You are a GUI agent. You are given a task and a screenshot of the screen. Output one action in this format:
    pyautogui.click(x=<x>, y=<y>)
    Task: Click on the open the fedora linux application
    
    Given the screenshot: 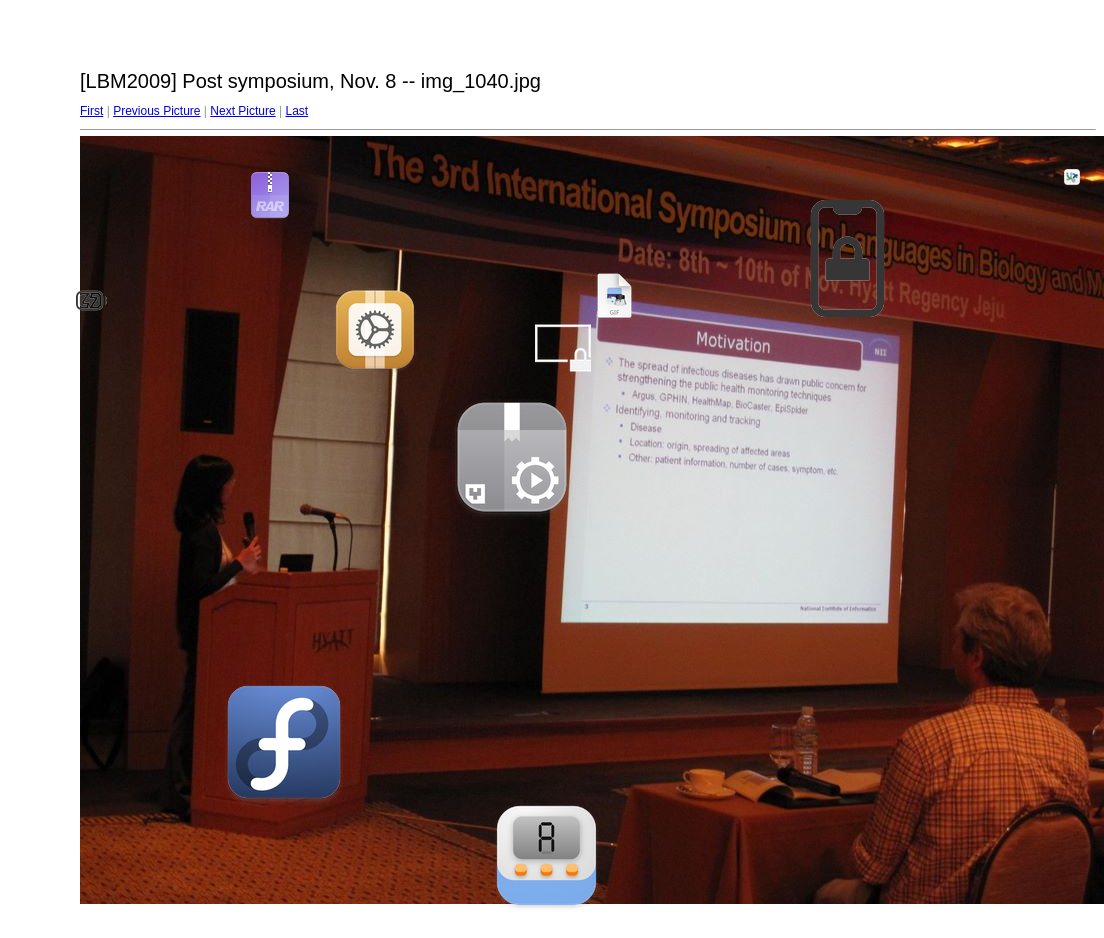 What is the action you would take?
    pyautogui.click(x=284, y=742)
    